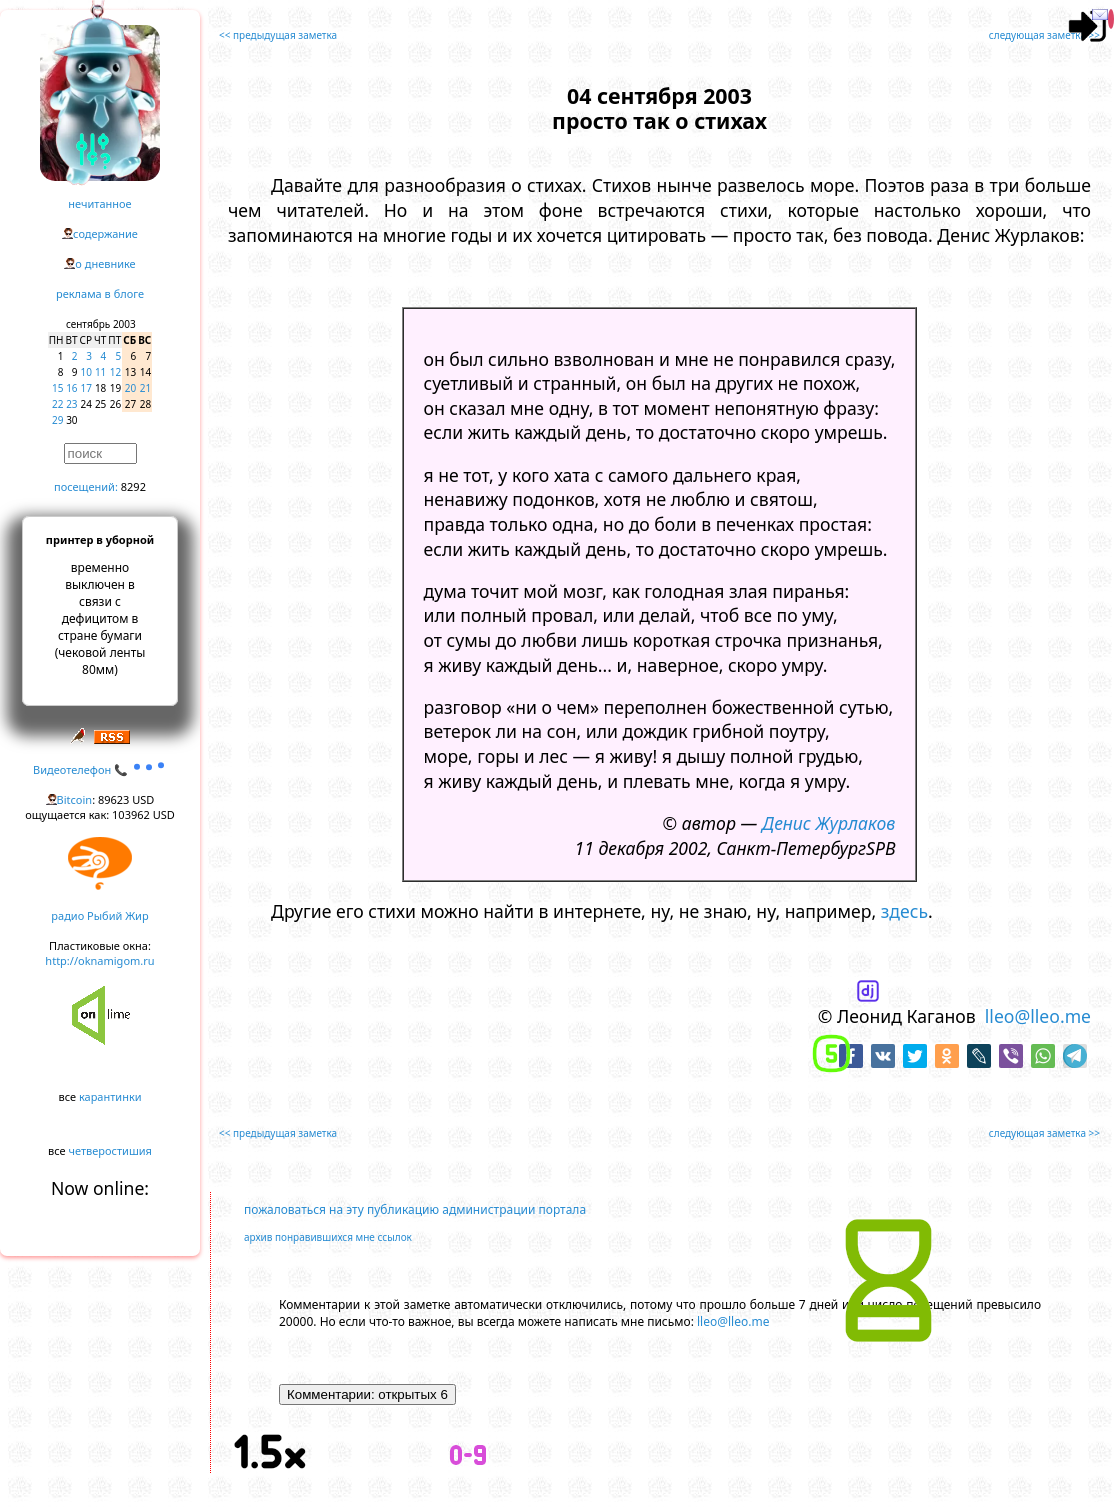 Image resolution: width=1119 pixels, height=1507 pixels. Describe the element at coordinates (888, 1280) in the screenshot. I see `indicates time is running low` at that location.